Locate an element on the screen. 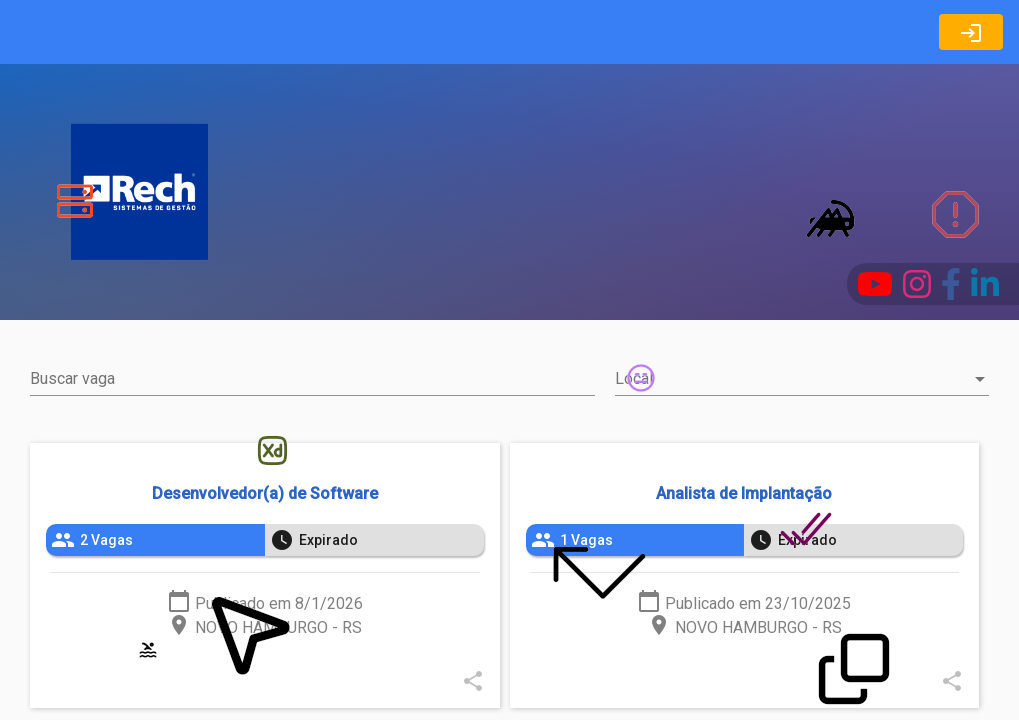 This screenshot has height=720, width=1019. tap to navigate to a destination is located at coordinates (245, 630).